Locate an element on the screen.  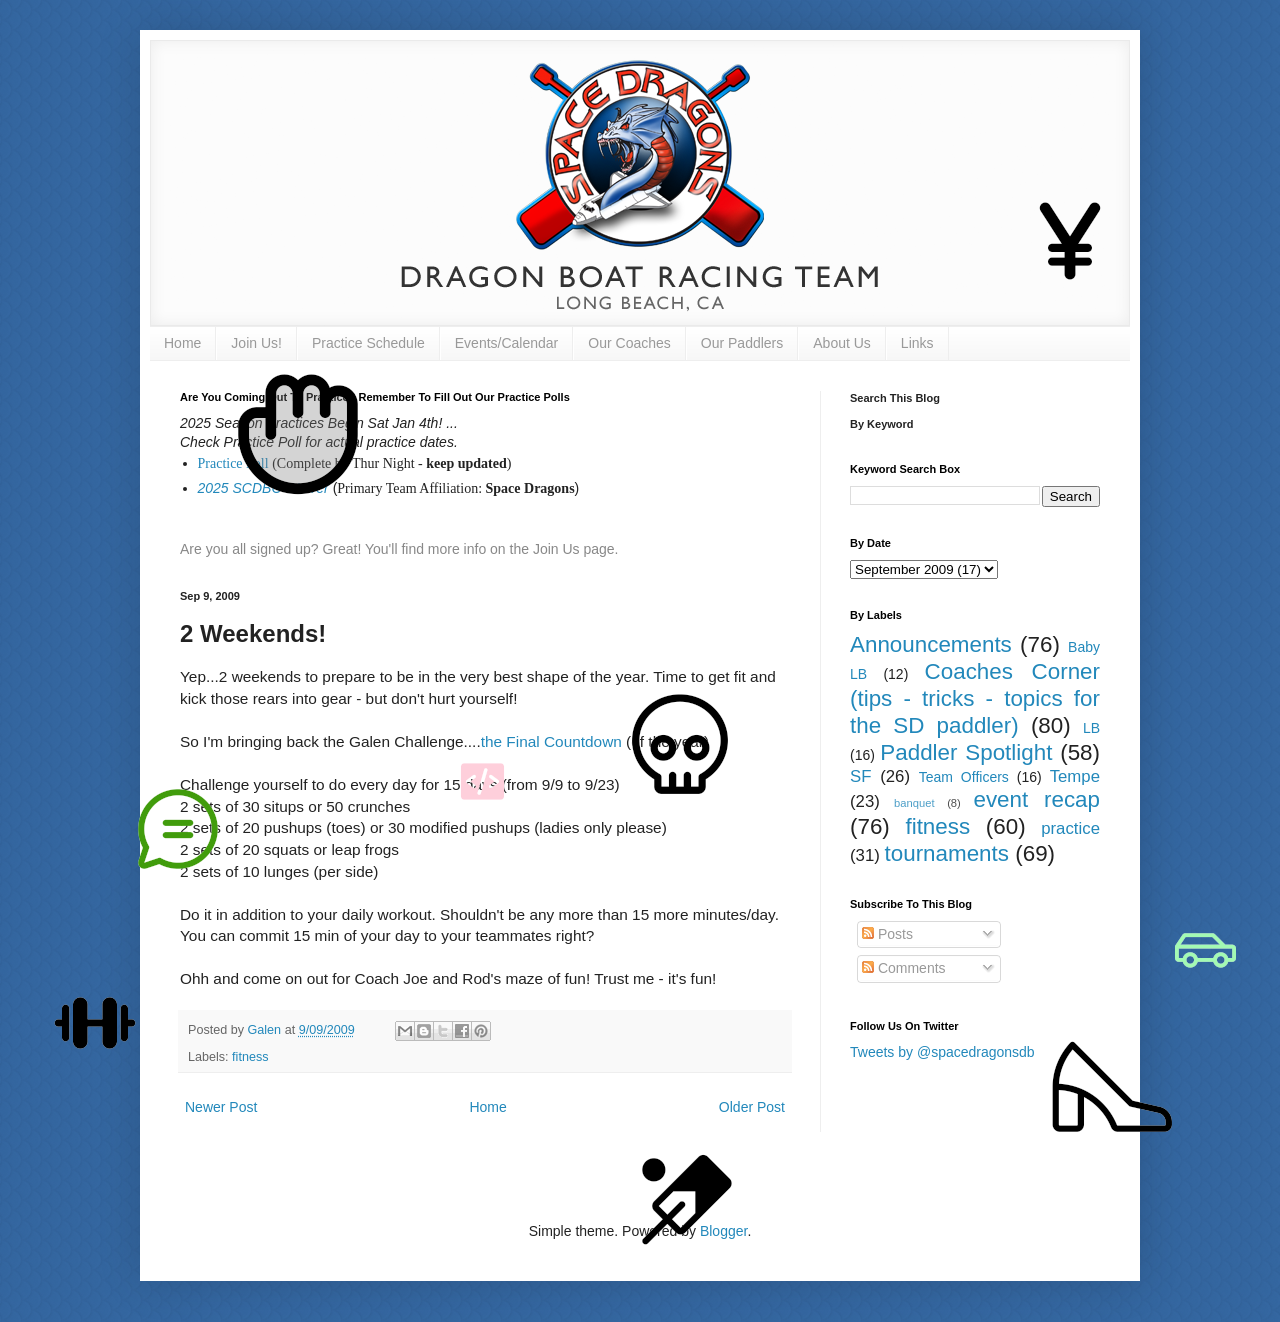
select car or vehicle mode is located at coordinates (1205, 948).